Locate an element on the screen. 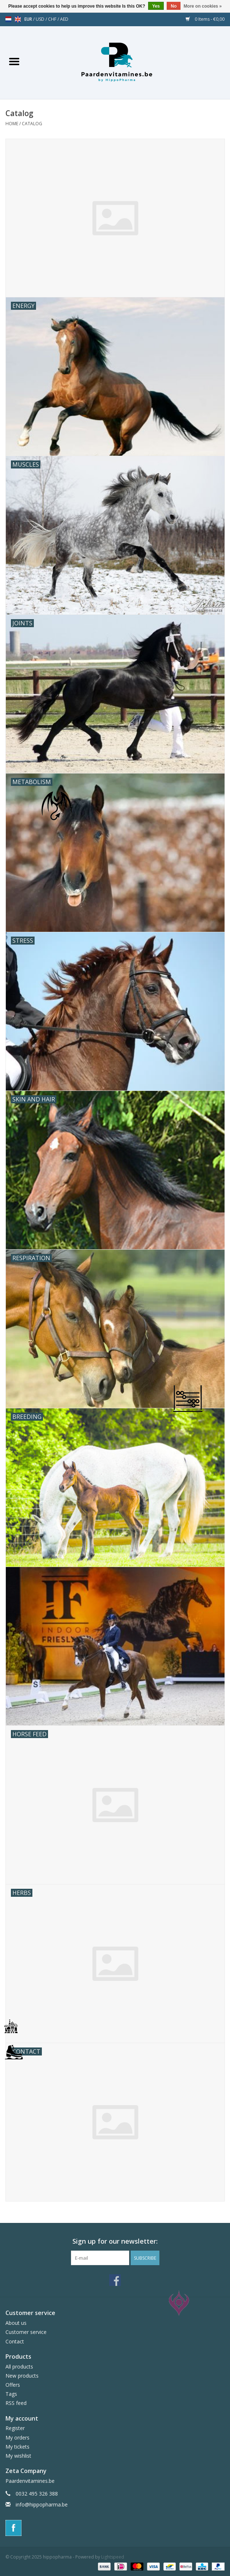 The height and width of the screenshot is (2576, 230). open calculator or counting tool is located at coordinates (188, 1397).